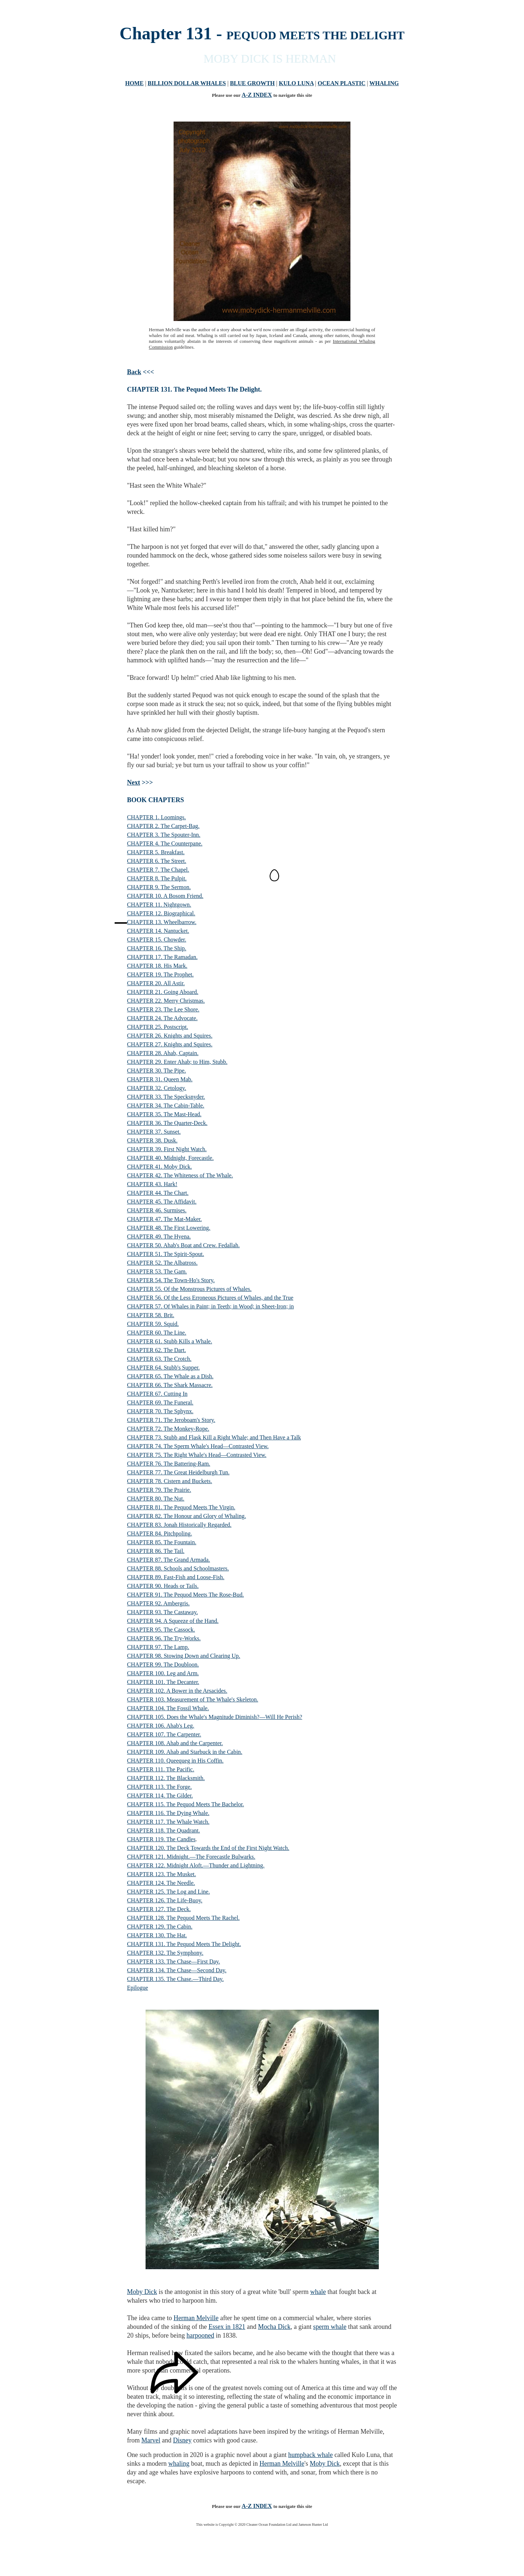 Image resolution: width=524 pixels, height=2576 pixels. Describe the element at coordinates (274, 875) in the screenshot. I see `indicates breakfast or food-related content` at that location.